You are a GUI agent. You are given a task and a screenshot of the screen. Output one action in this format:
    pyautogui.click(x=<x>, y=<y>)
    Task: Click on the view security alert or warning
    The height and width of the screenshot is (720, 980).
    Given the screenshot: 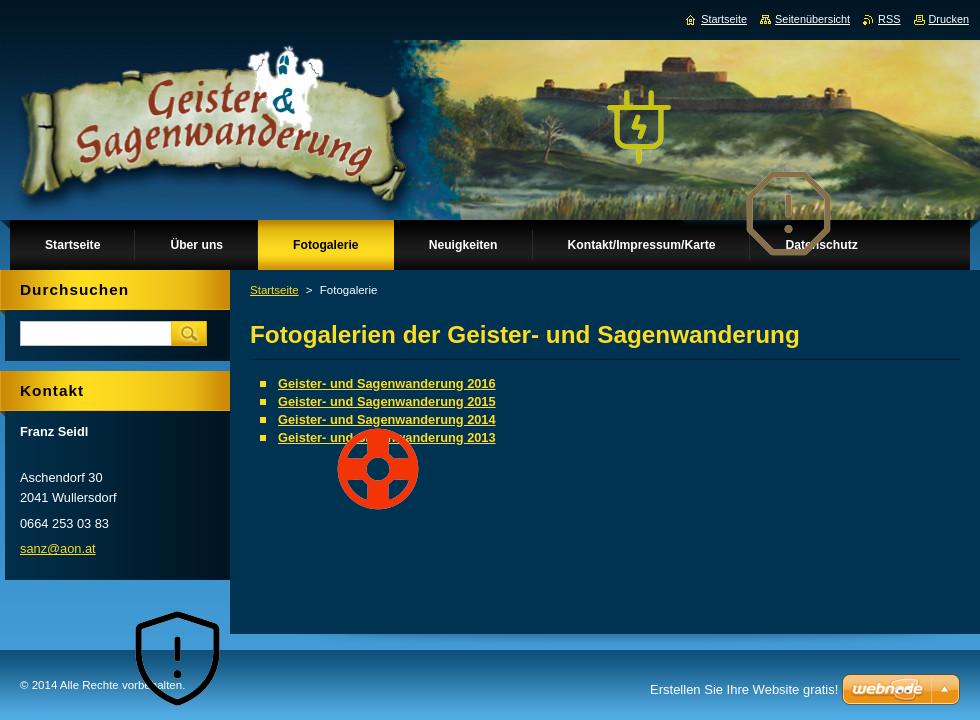 What is the action you would take?
    pyautogui.click(x=177, y=659)
    